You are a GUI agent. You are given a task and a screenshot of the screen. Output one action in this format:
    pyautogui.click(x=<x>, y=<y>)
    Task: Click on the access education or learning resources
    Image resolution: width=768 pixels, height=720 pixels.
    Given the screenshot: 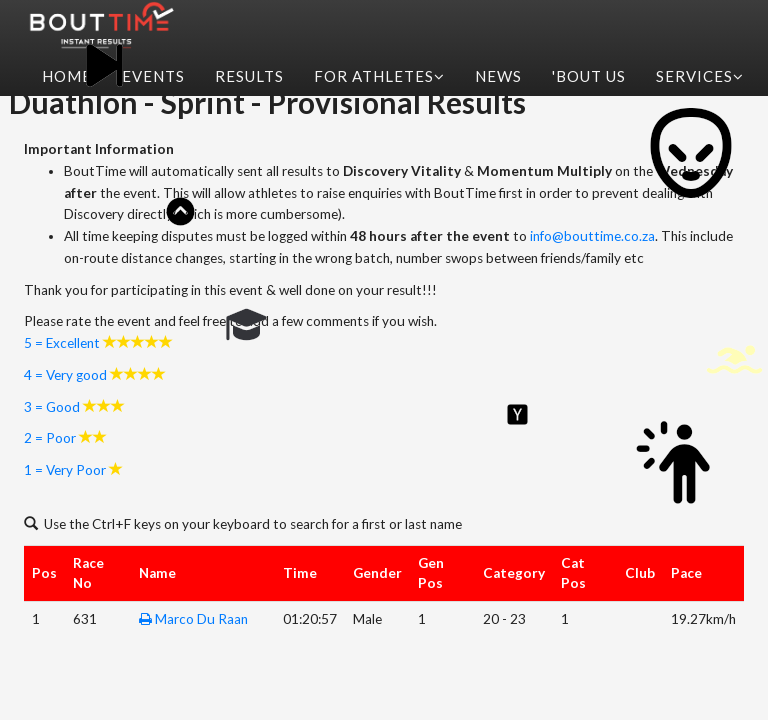 What is the action you would take?
    pyautogui.click(x=246, y=324)
    